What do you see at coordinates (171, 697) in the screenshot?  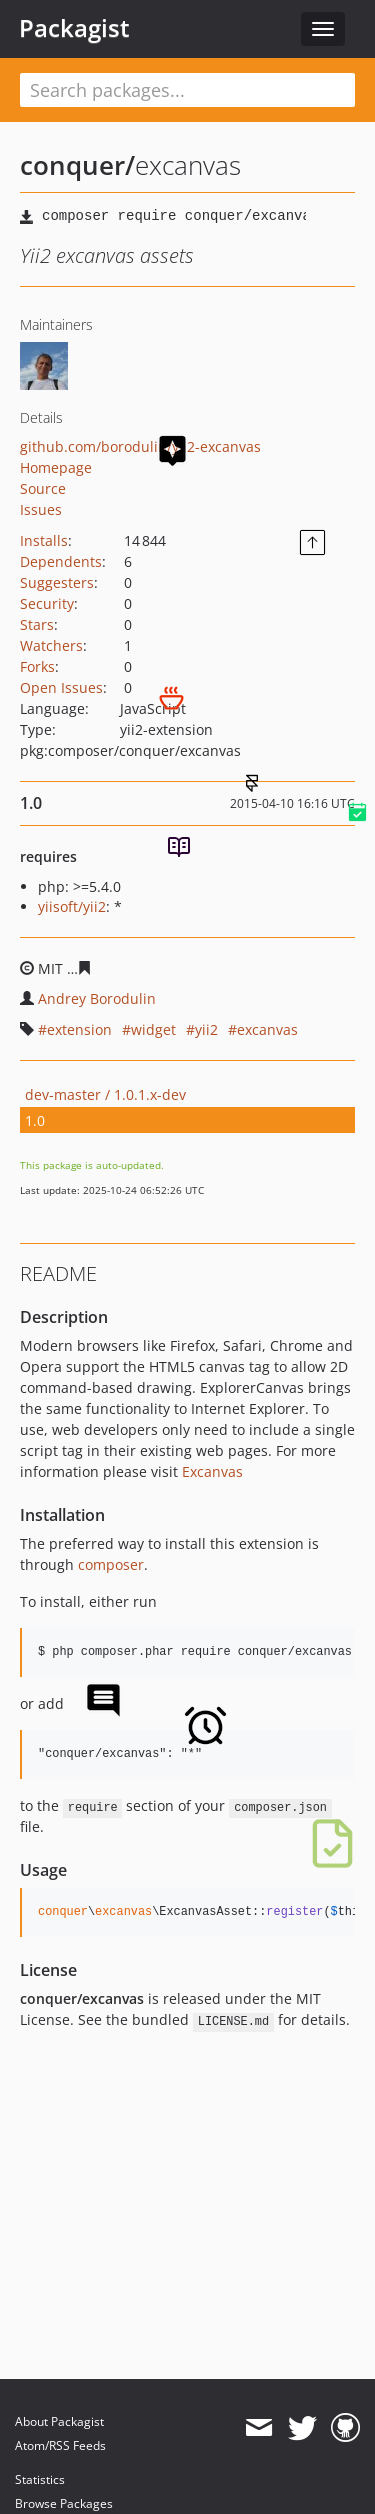 I see `browse soup or hot food options` at bounding box center [171, 697].